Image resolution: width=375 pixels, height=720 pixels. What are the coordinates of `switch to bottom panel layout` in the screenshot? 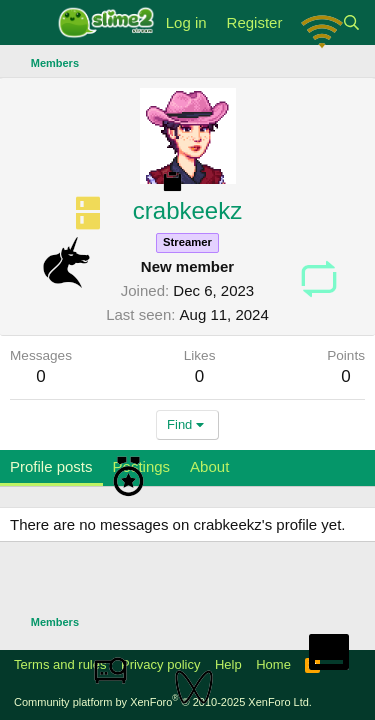 It's located at (329, 652).